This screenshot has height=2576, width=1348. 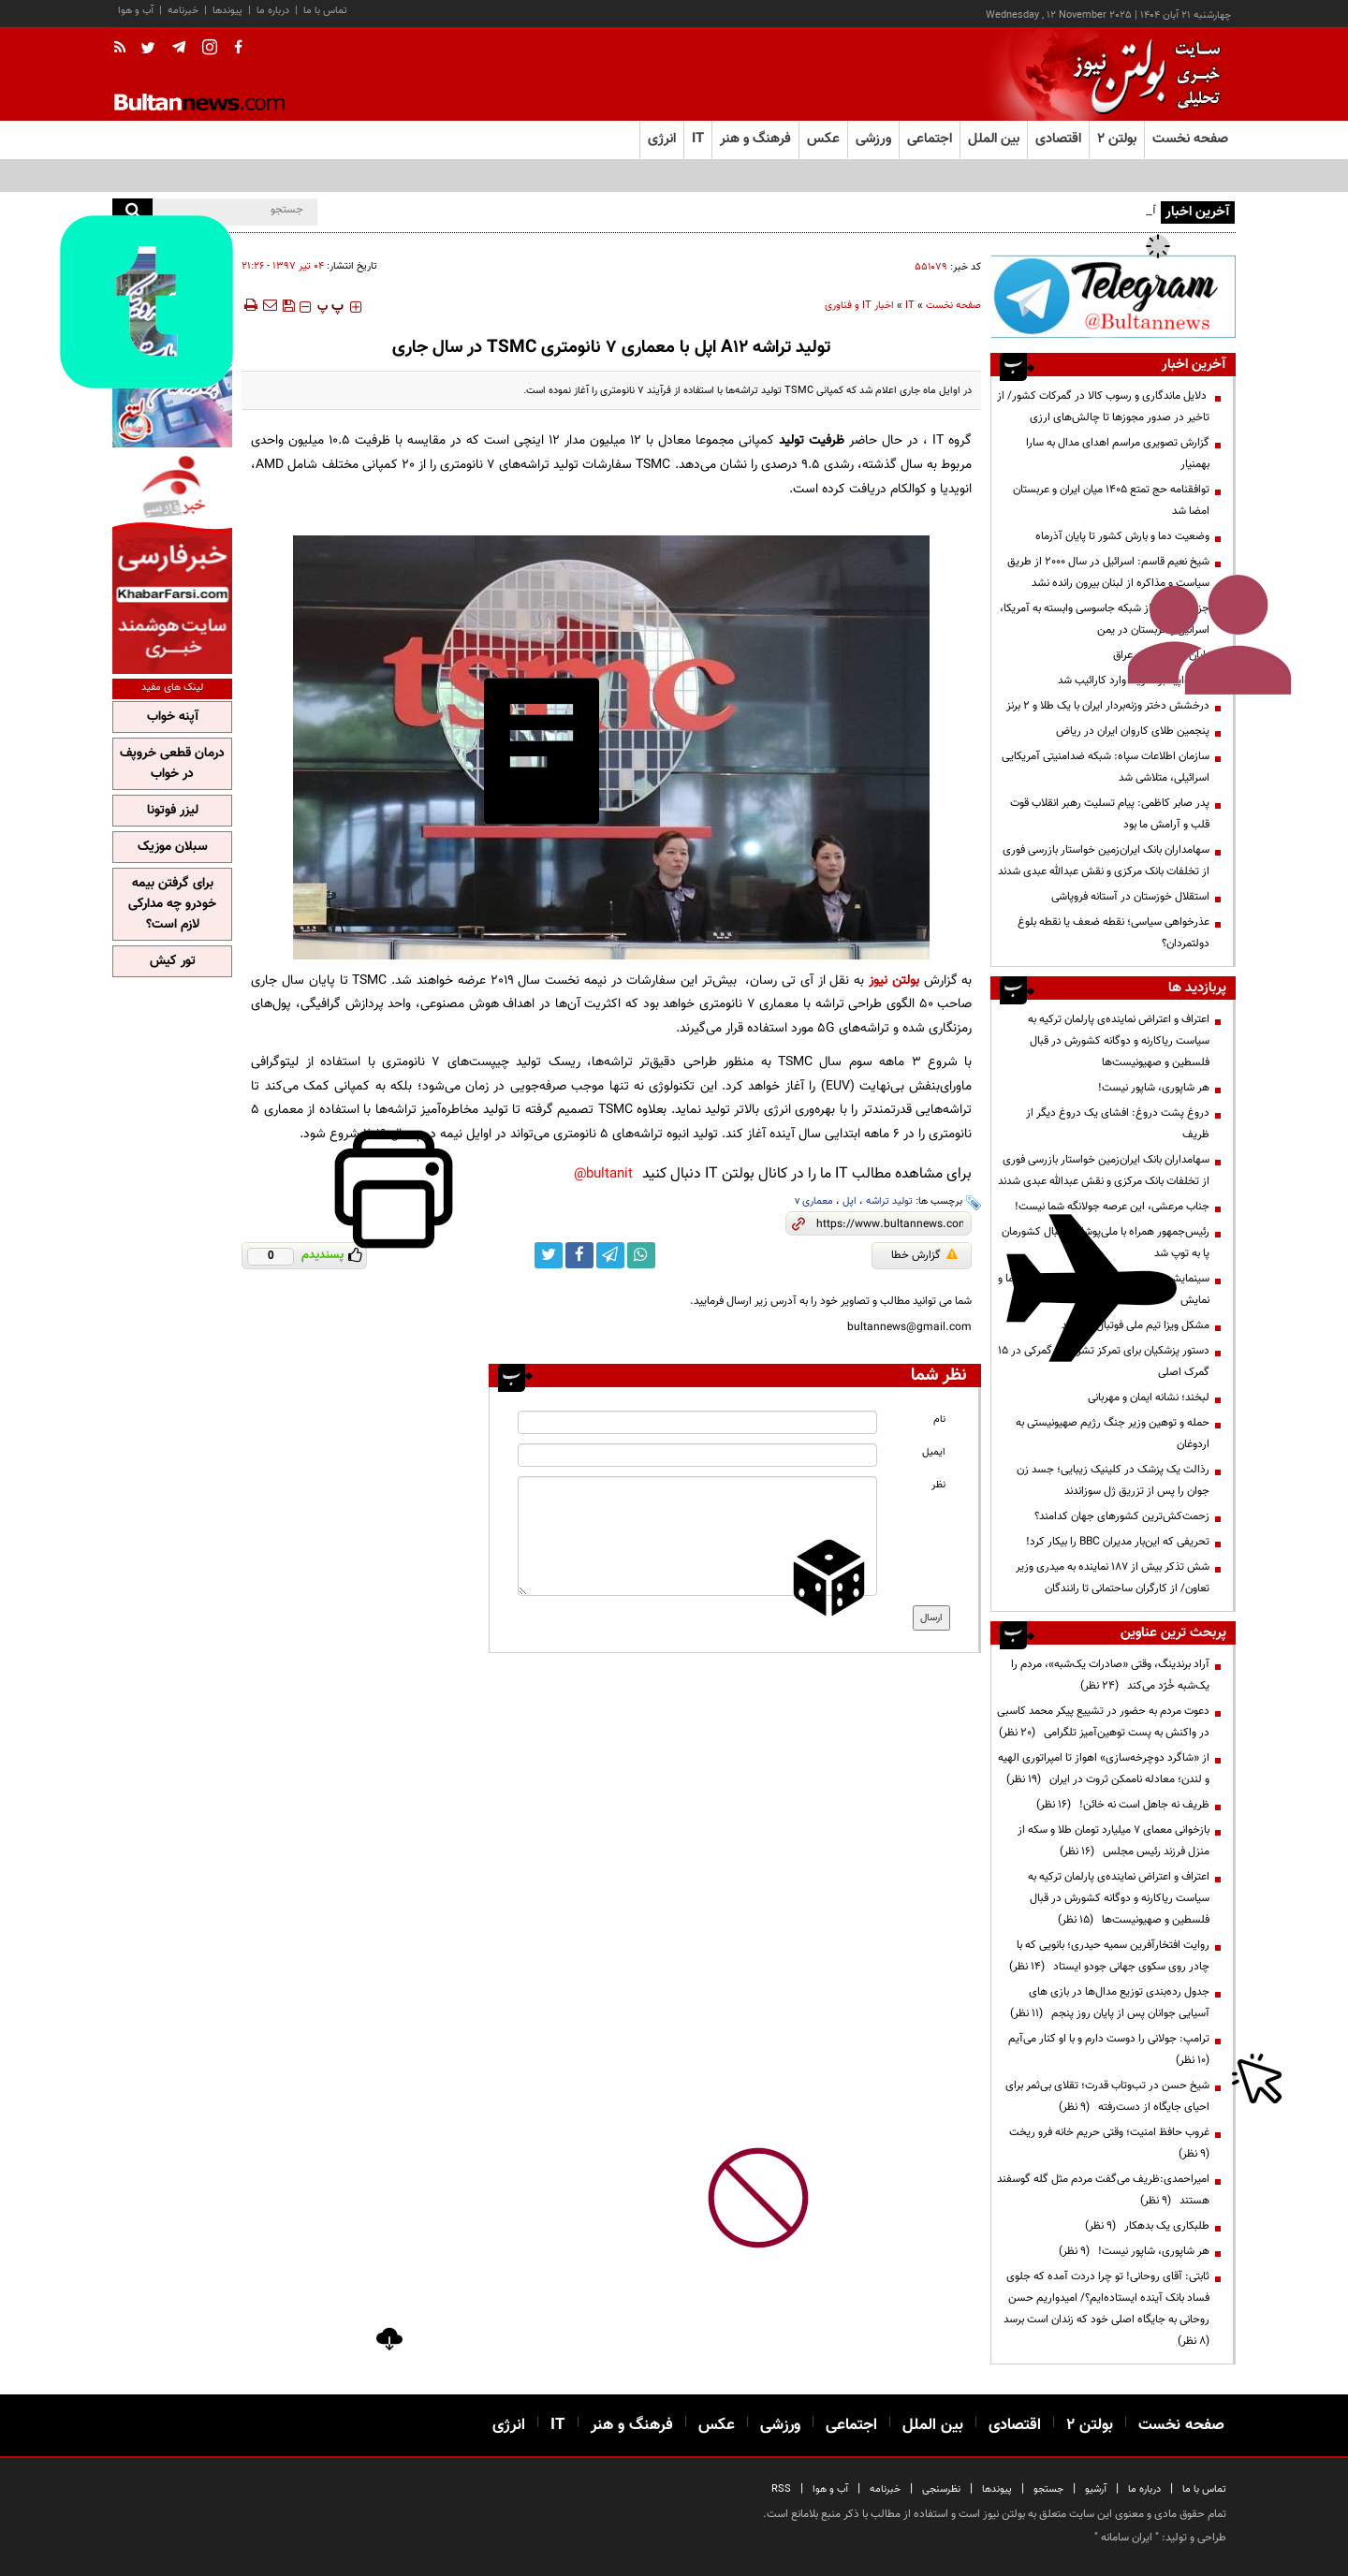 I want to click on randomize or shuffle content, so click(x=828, y=1577).